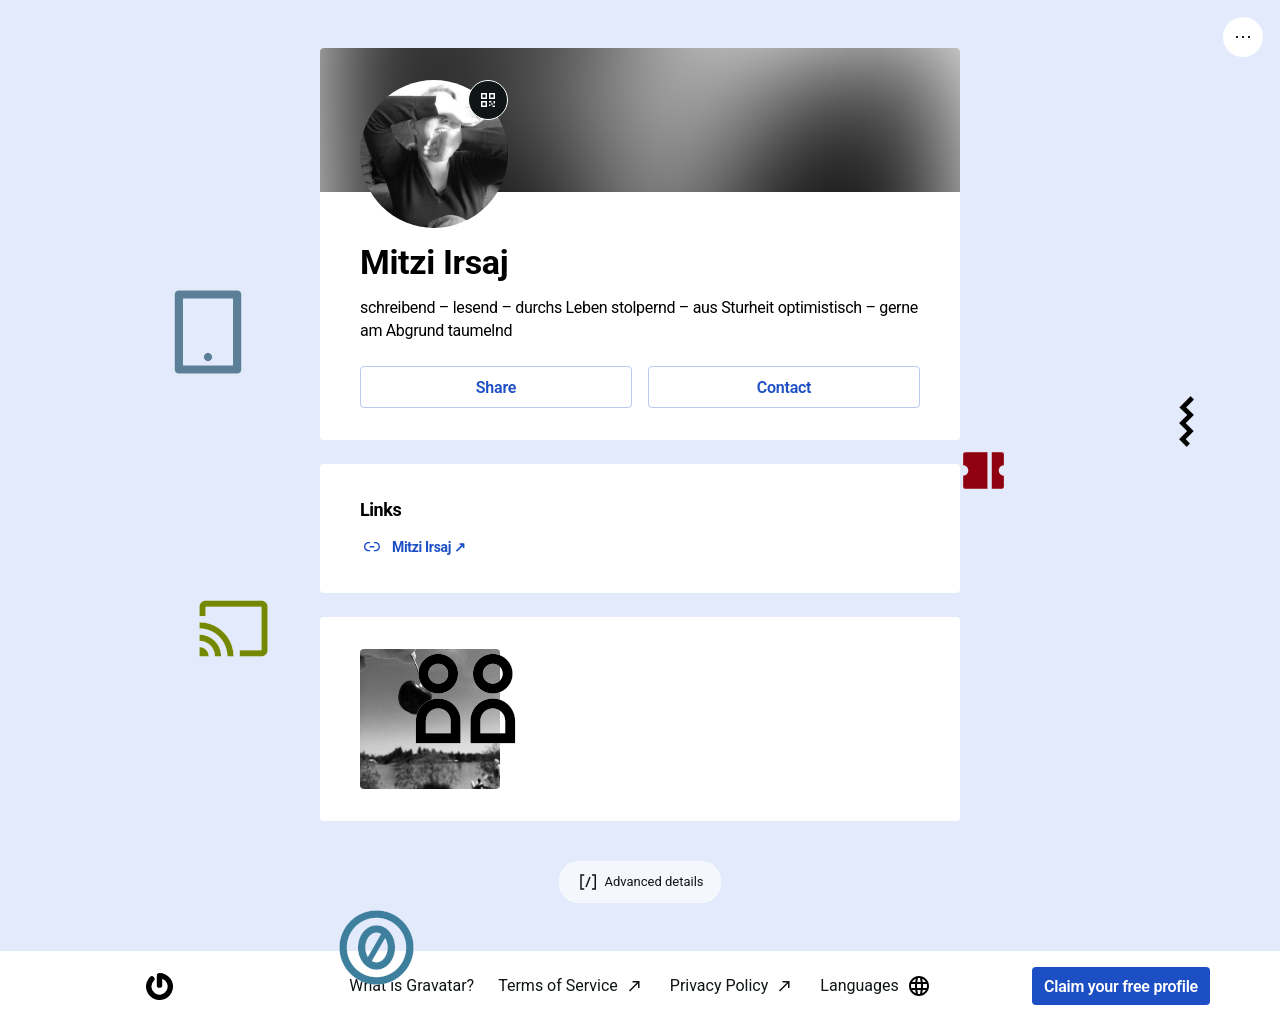 The width and height of the screenshot is (1280, 1021). What do you see at coordinates (1186, 421) in the screenshot?
I see `common workflow language logo` at bounding box center [1186, 421].